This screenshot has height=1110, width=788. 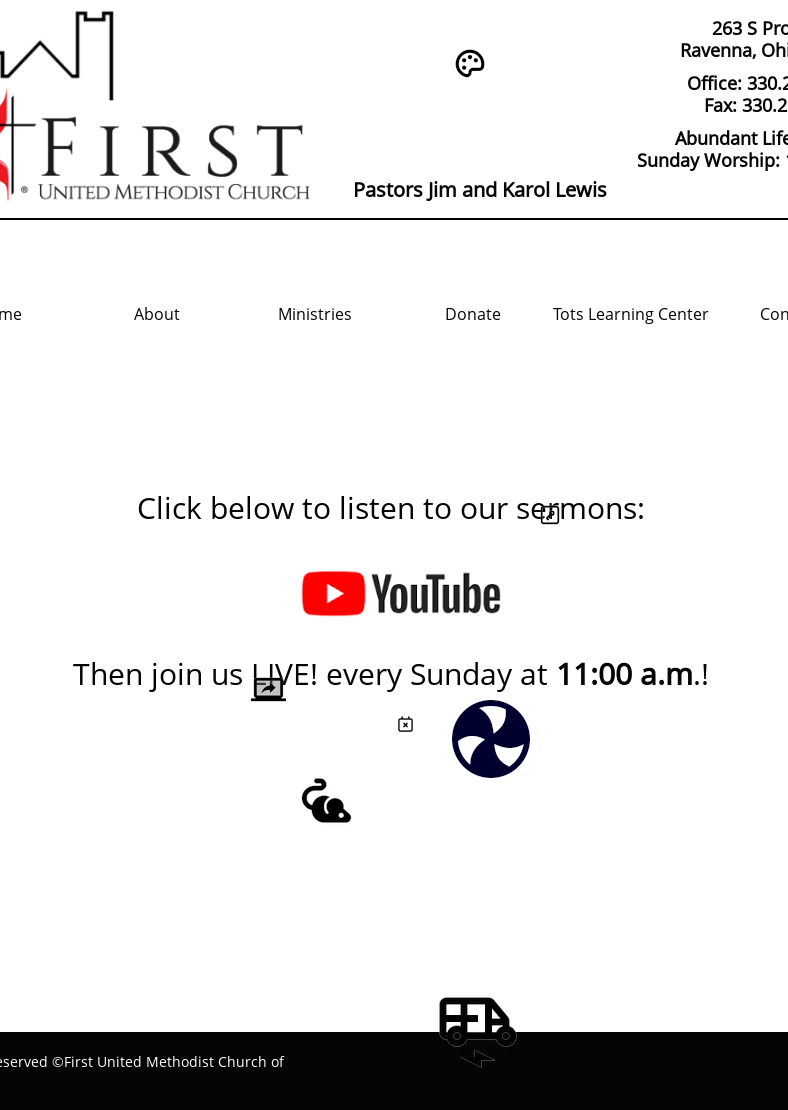 I want to click on access security or authentication settings, so click(x=550, y=515).